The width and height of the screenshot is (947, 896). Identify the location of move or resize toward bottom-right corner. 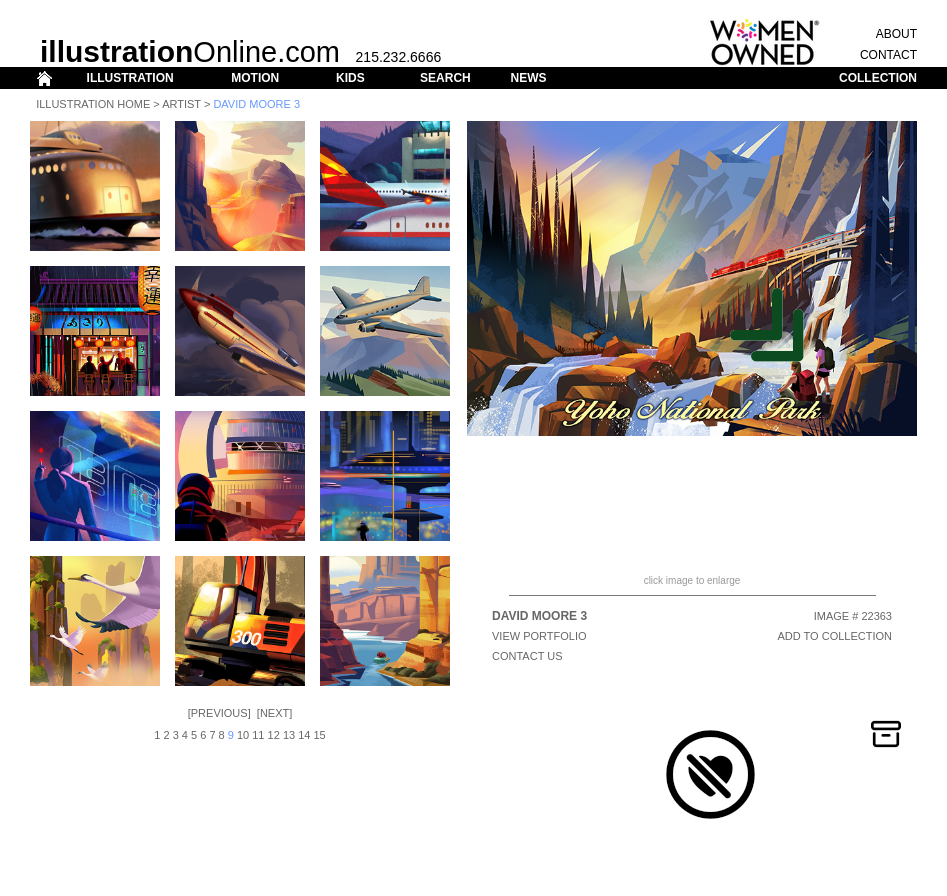
(772, 330).